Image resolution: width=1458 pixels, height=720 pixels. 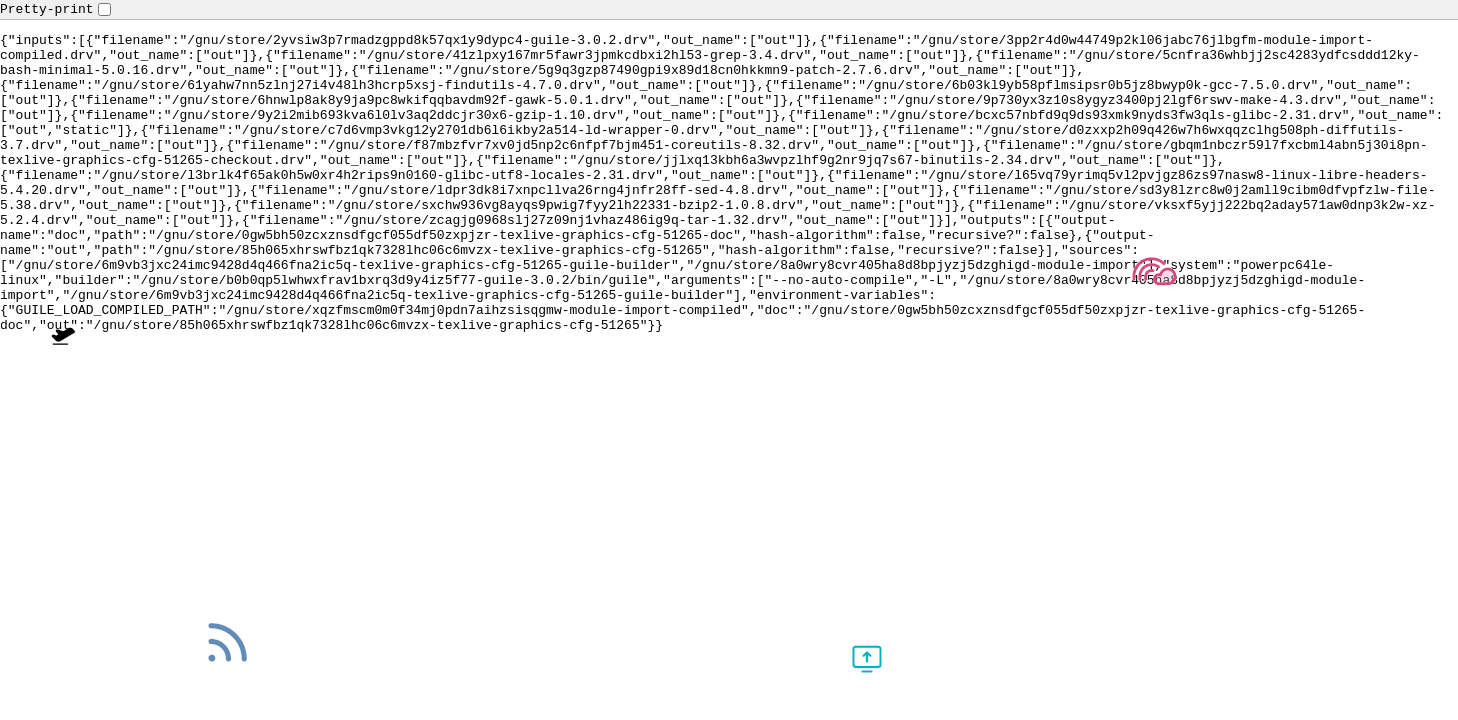 I want to click on upload file to desktop or monitor, so click(x=867, y=658).